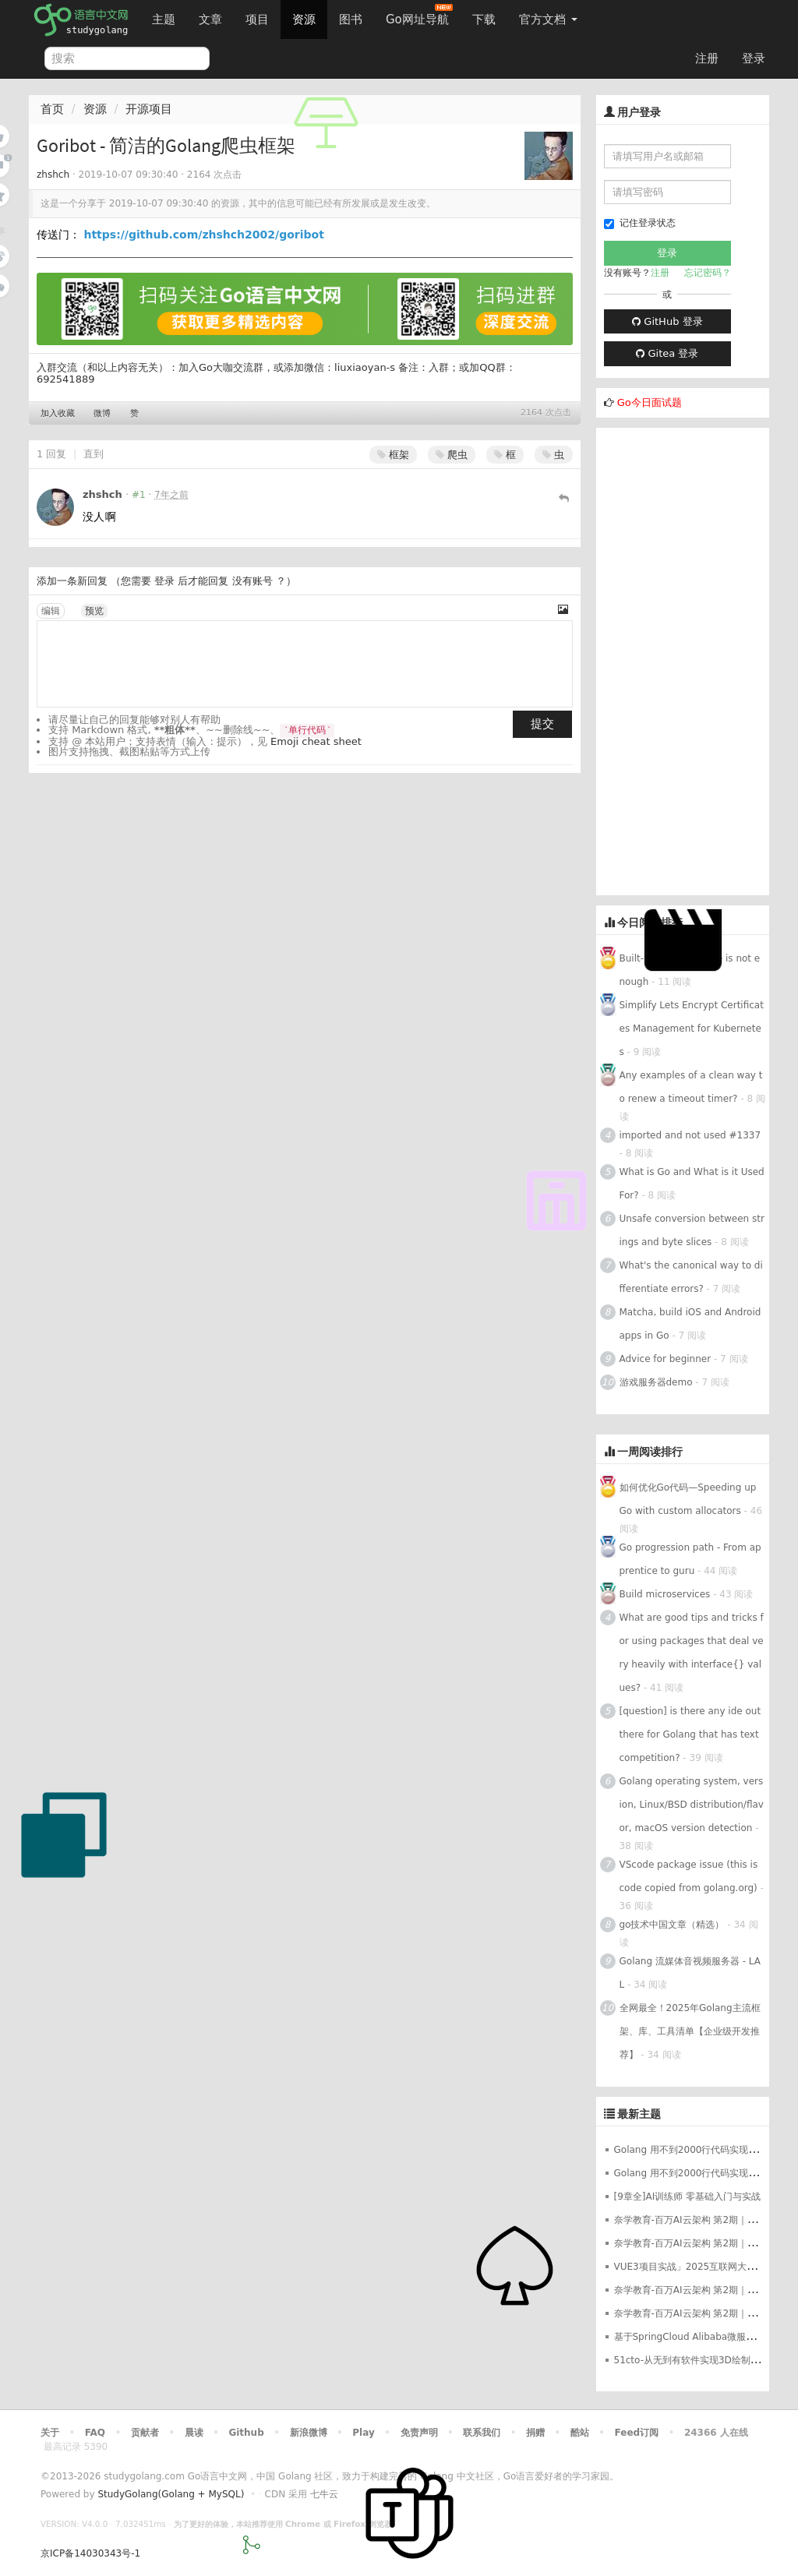  What do you see at coordinates (64, 1835) in the screenshot?
I see `copy to clipboard` at bounding box center [64, 1835].